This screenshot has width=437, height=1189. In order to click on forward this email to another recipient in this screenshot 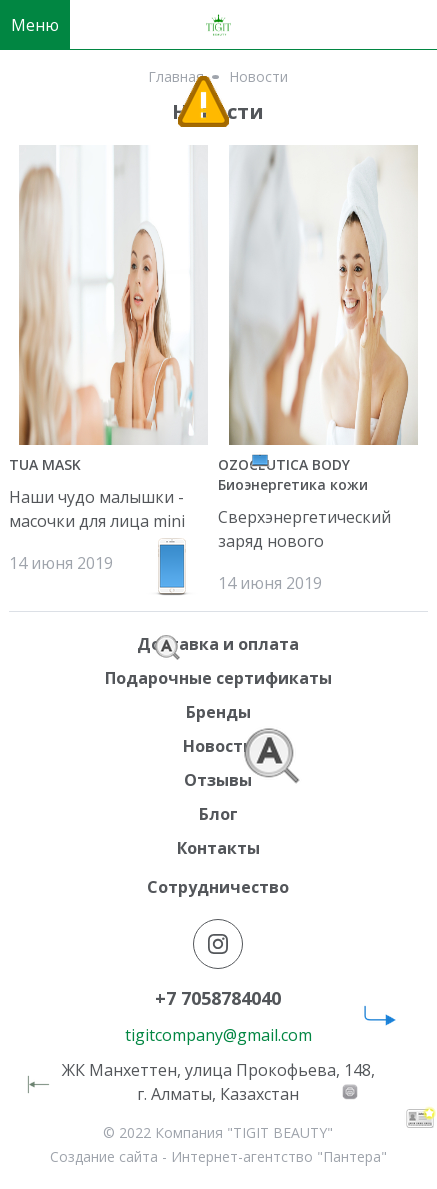, I will do `click(380, 1015)`.